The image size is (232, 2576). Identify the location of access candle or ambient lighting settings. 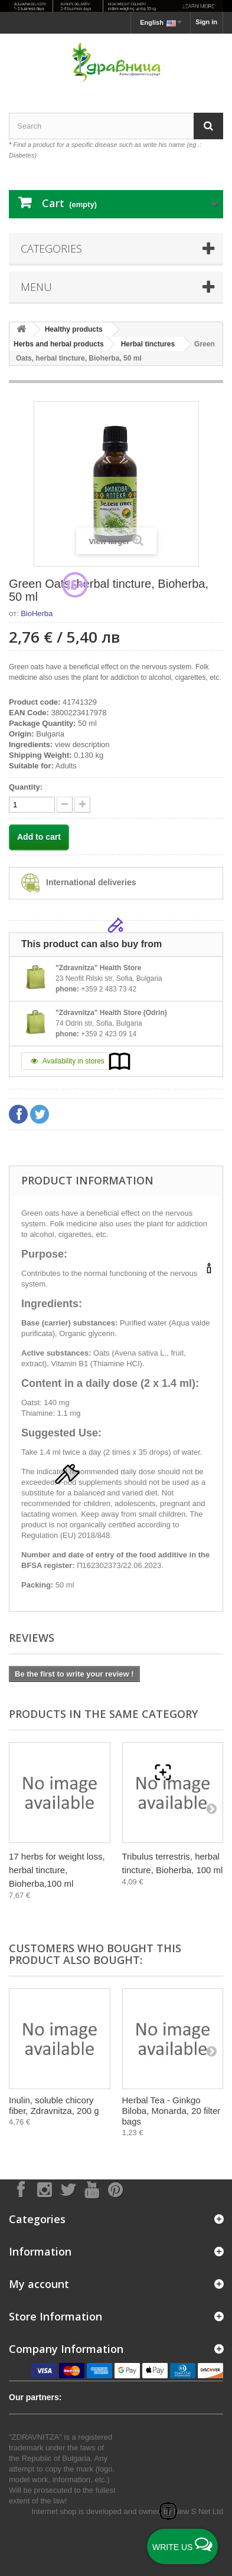
(209, 1268).